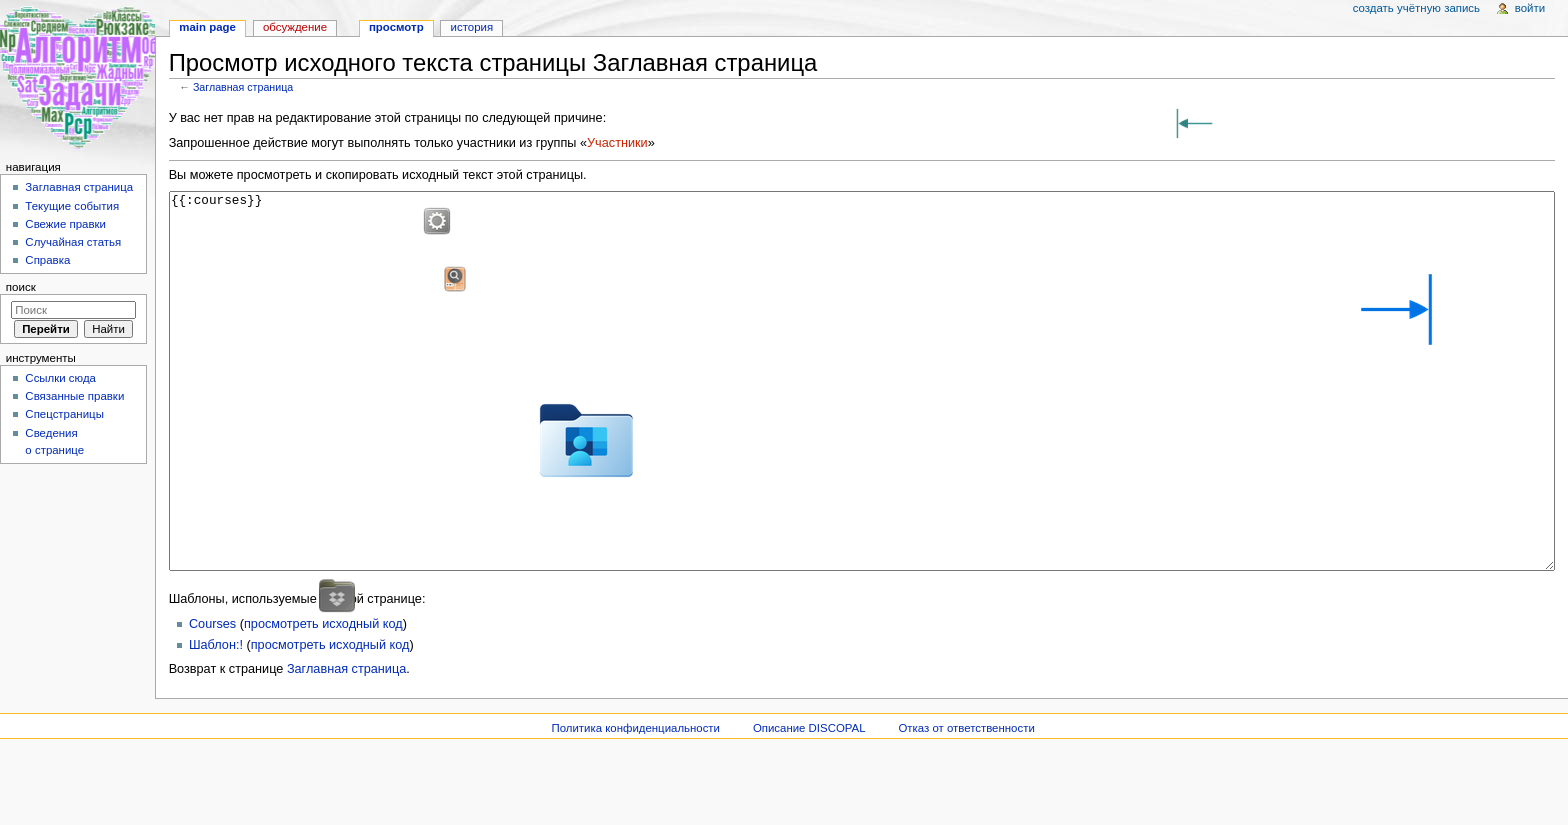 This screenshot has height=825, width=1568. Describe the element at coordinates (437, 221) in the screenshot. I see `executable application file` at that location.